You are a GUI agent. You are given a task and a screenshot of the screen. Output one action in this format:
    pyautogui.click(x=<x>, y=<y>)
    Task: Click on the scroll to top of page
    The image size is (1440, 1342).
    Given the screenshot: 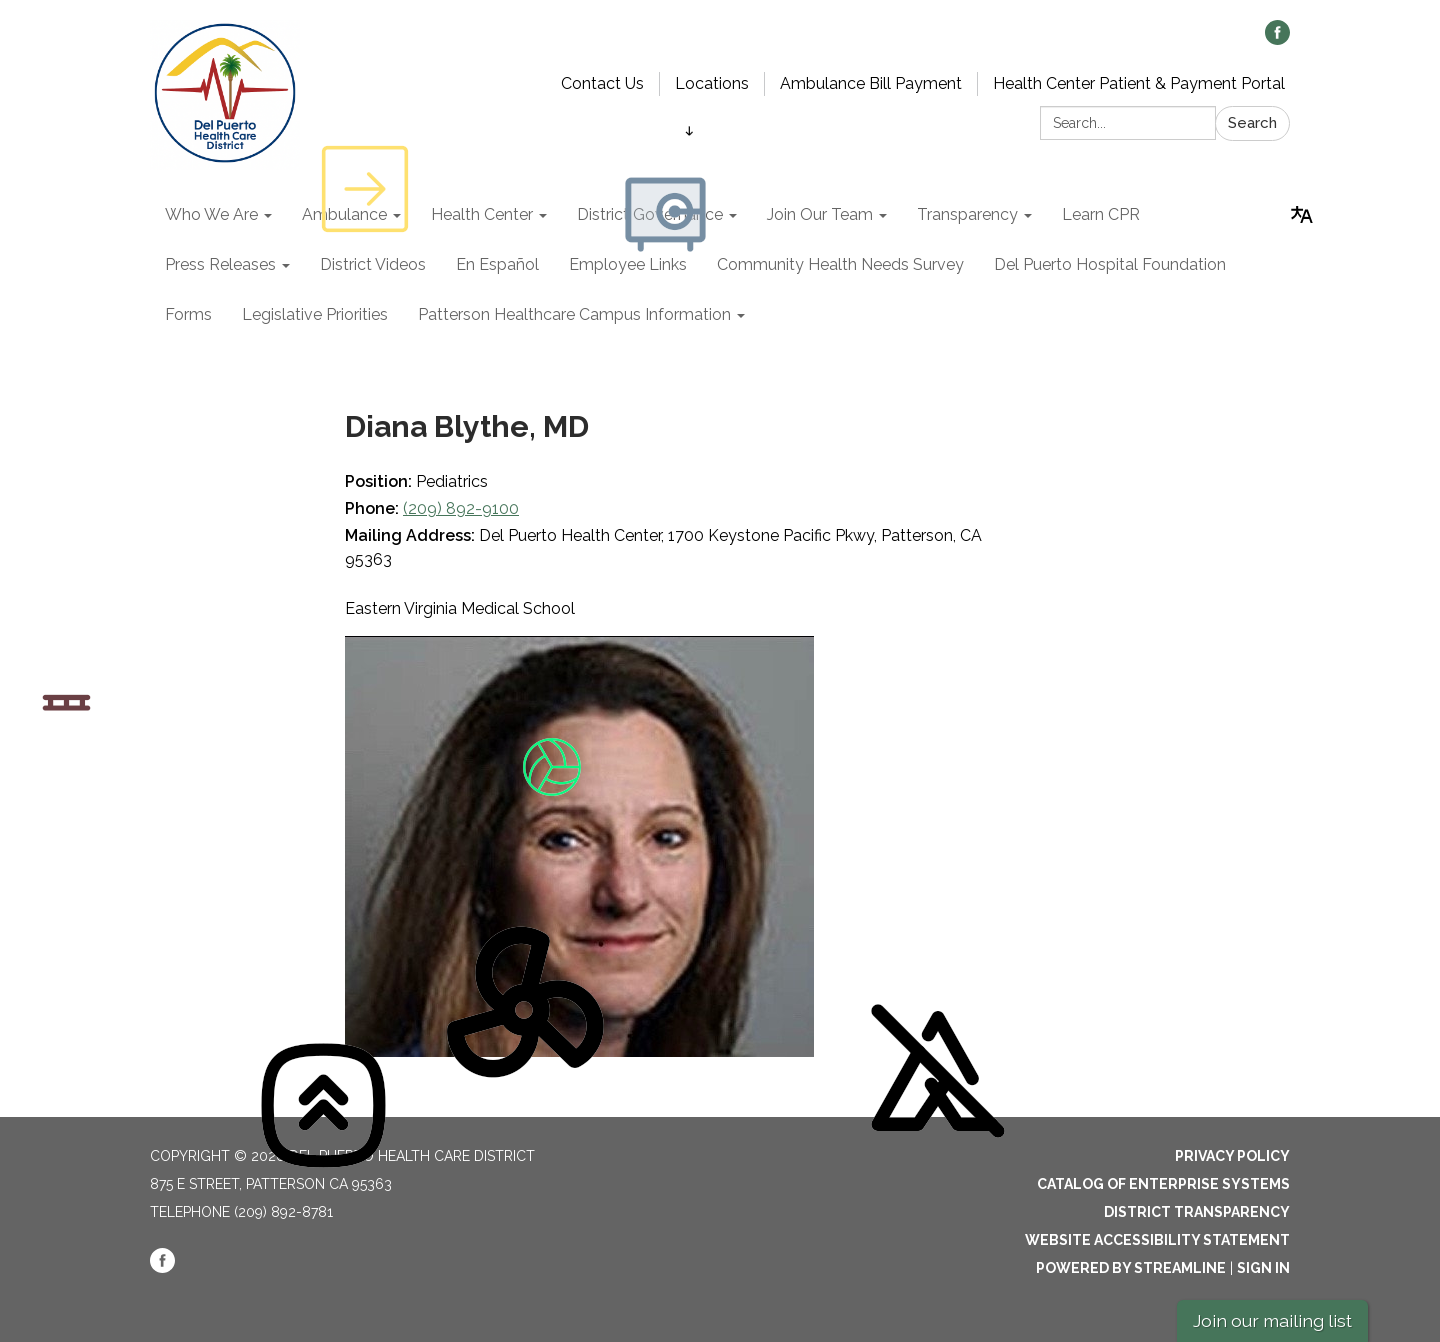 What is the action you would take?
    pyautogui.click(x=323, y=1105)
    